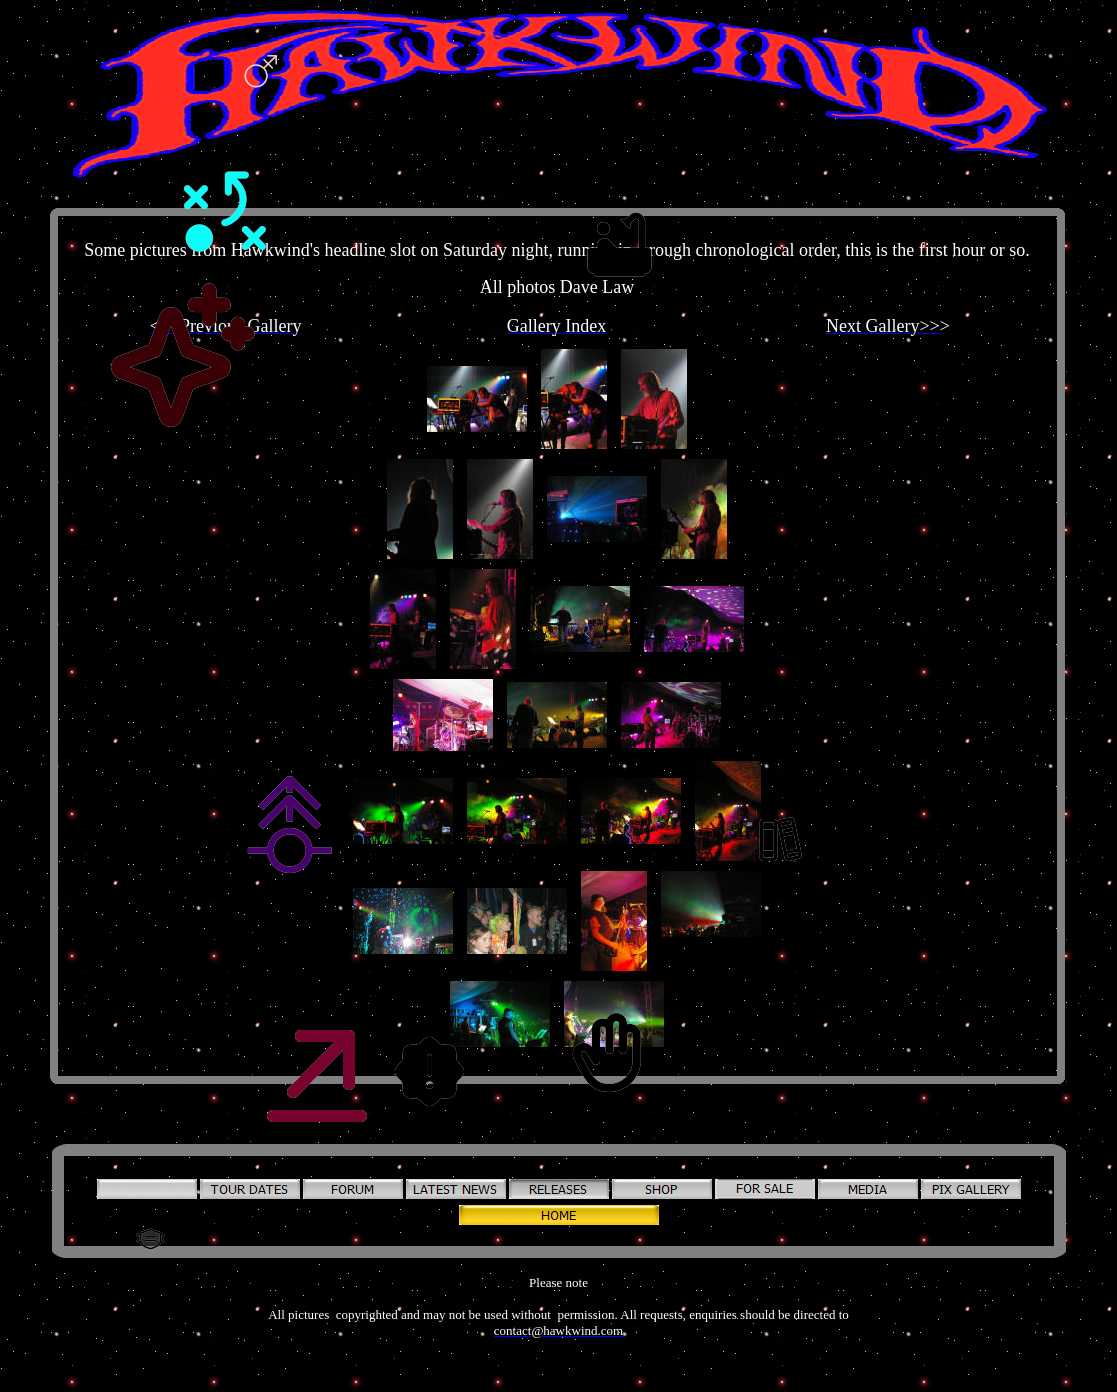 Image resolution: width=1117 pixels, height=1392 pixels. Describe the element at coordinates (429, 1071) in the screenshot. I see `indicates a warning or important alert` at that location.